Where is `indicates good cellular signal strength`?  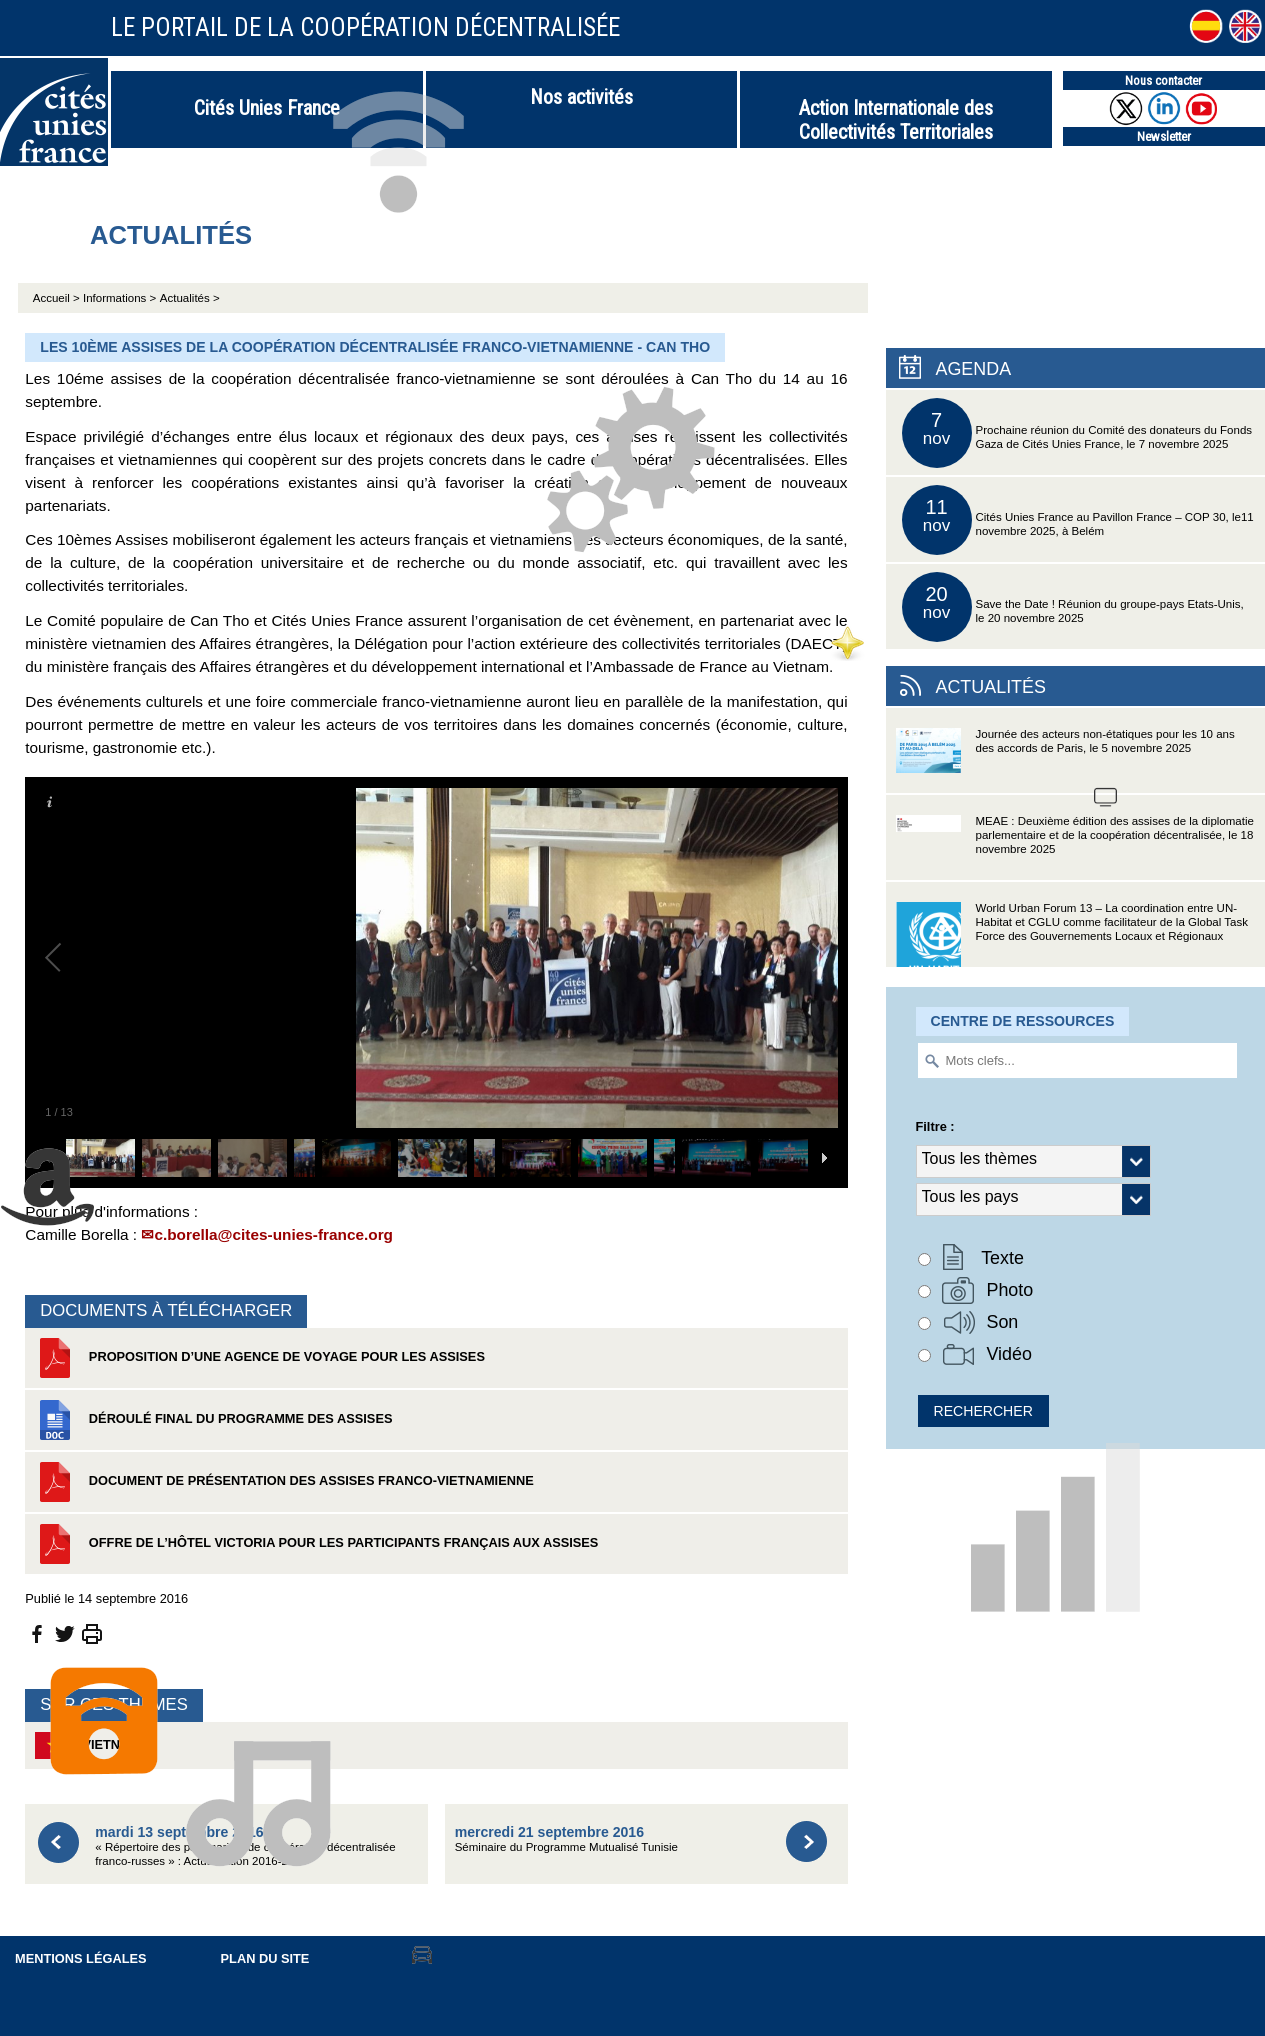
indicates good cellular signal strength is located at coordinates (1061, 1533).